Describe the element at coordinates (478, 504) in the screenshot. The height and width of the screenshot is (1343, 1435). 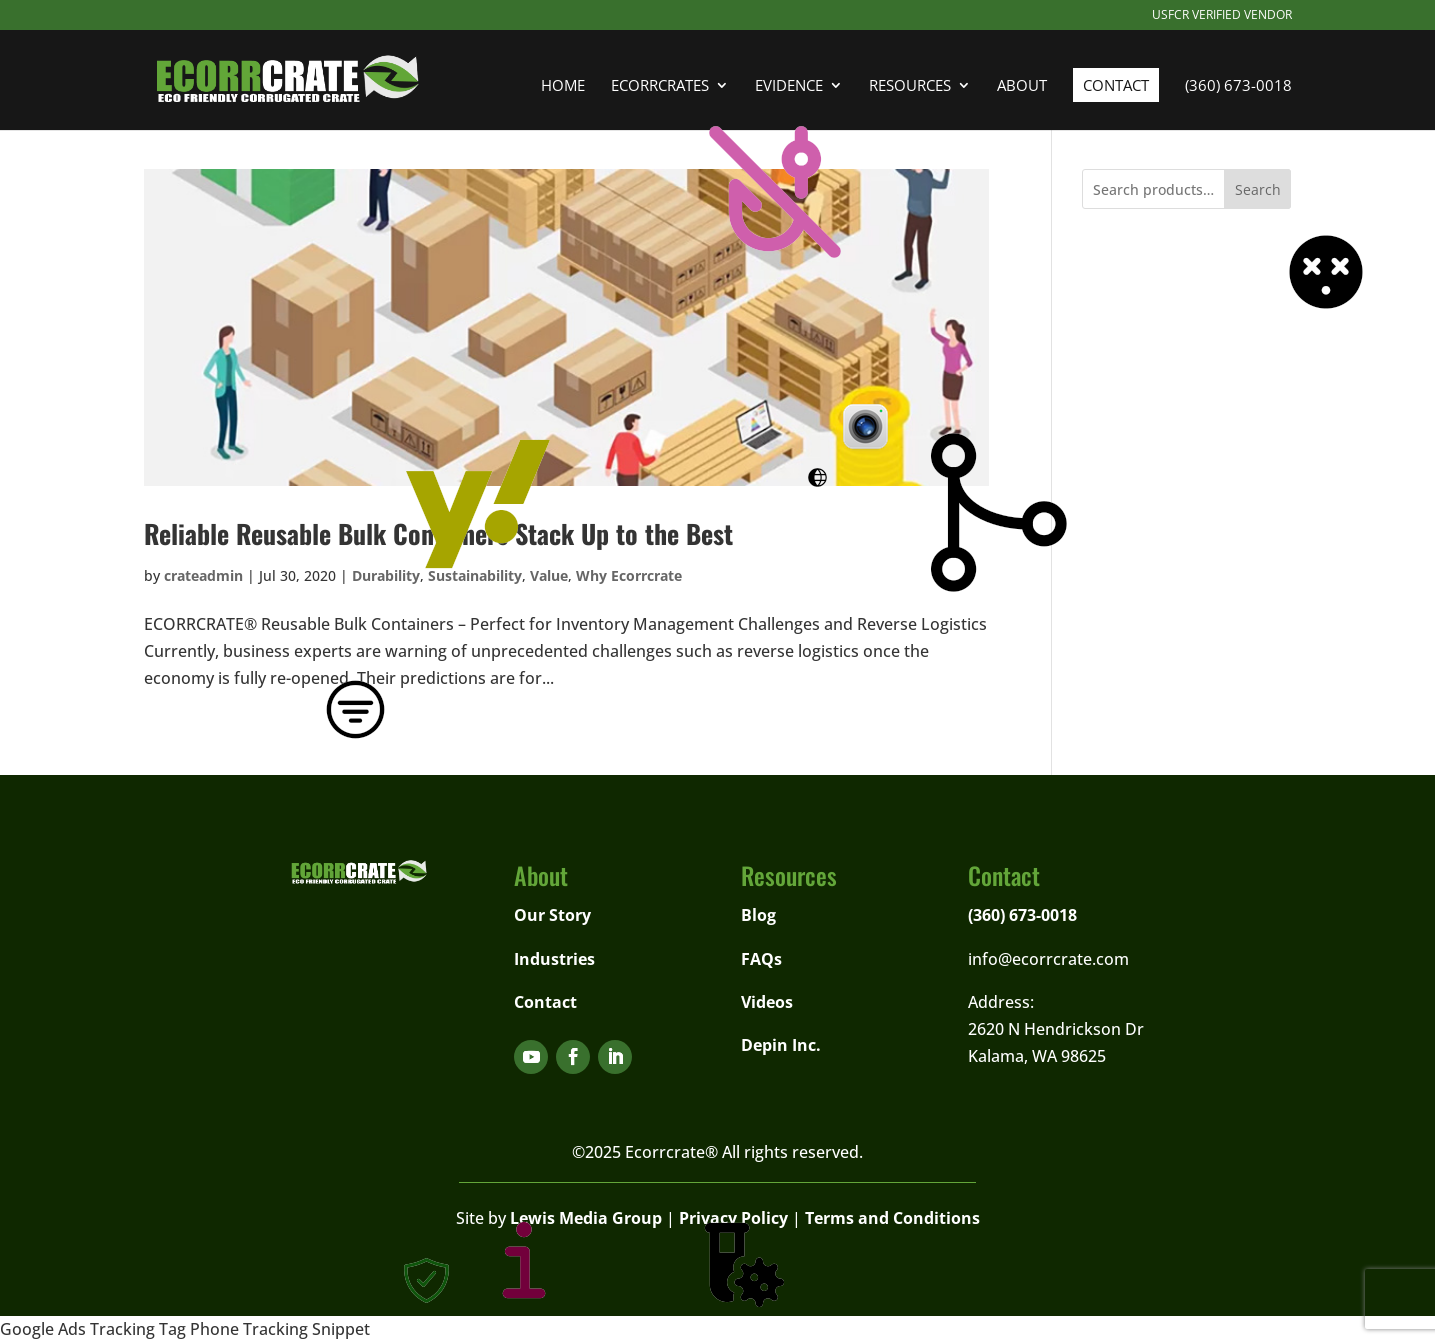
I see `open Yahoo app or website` at that location.